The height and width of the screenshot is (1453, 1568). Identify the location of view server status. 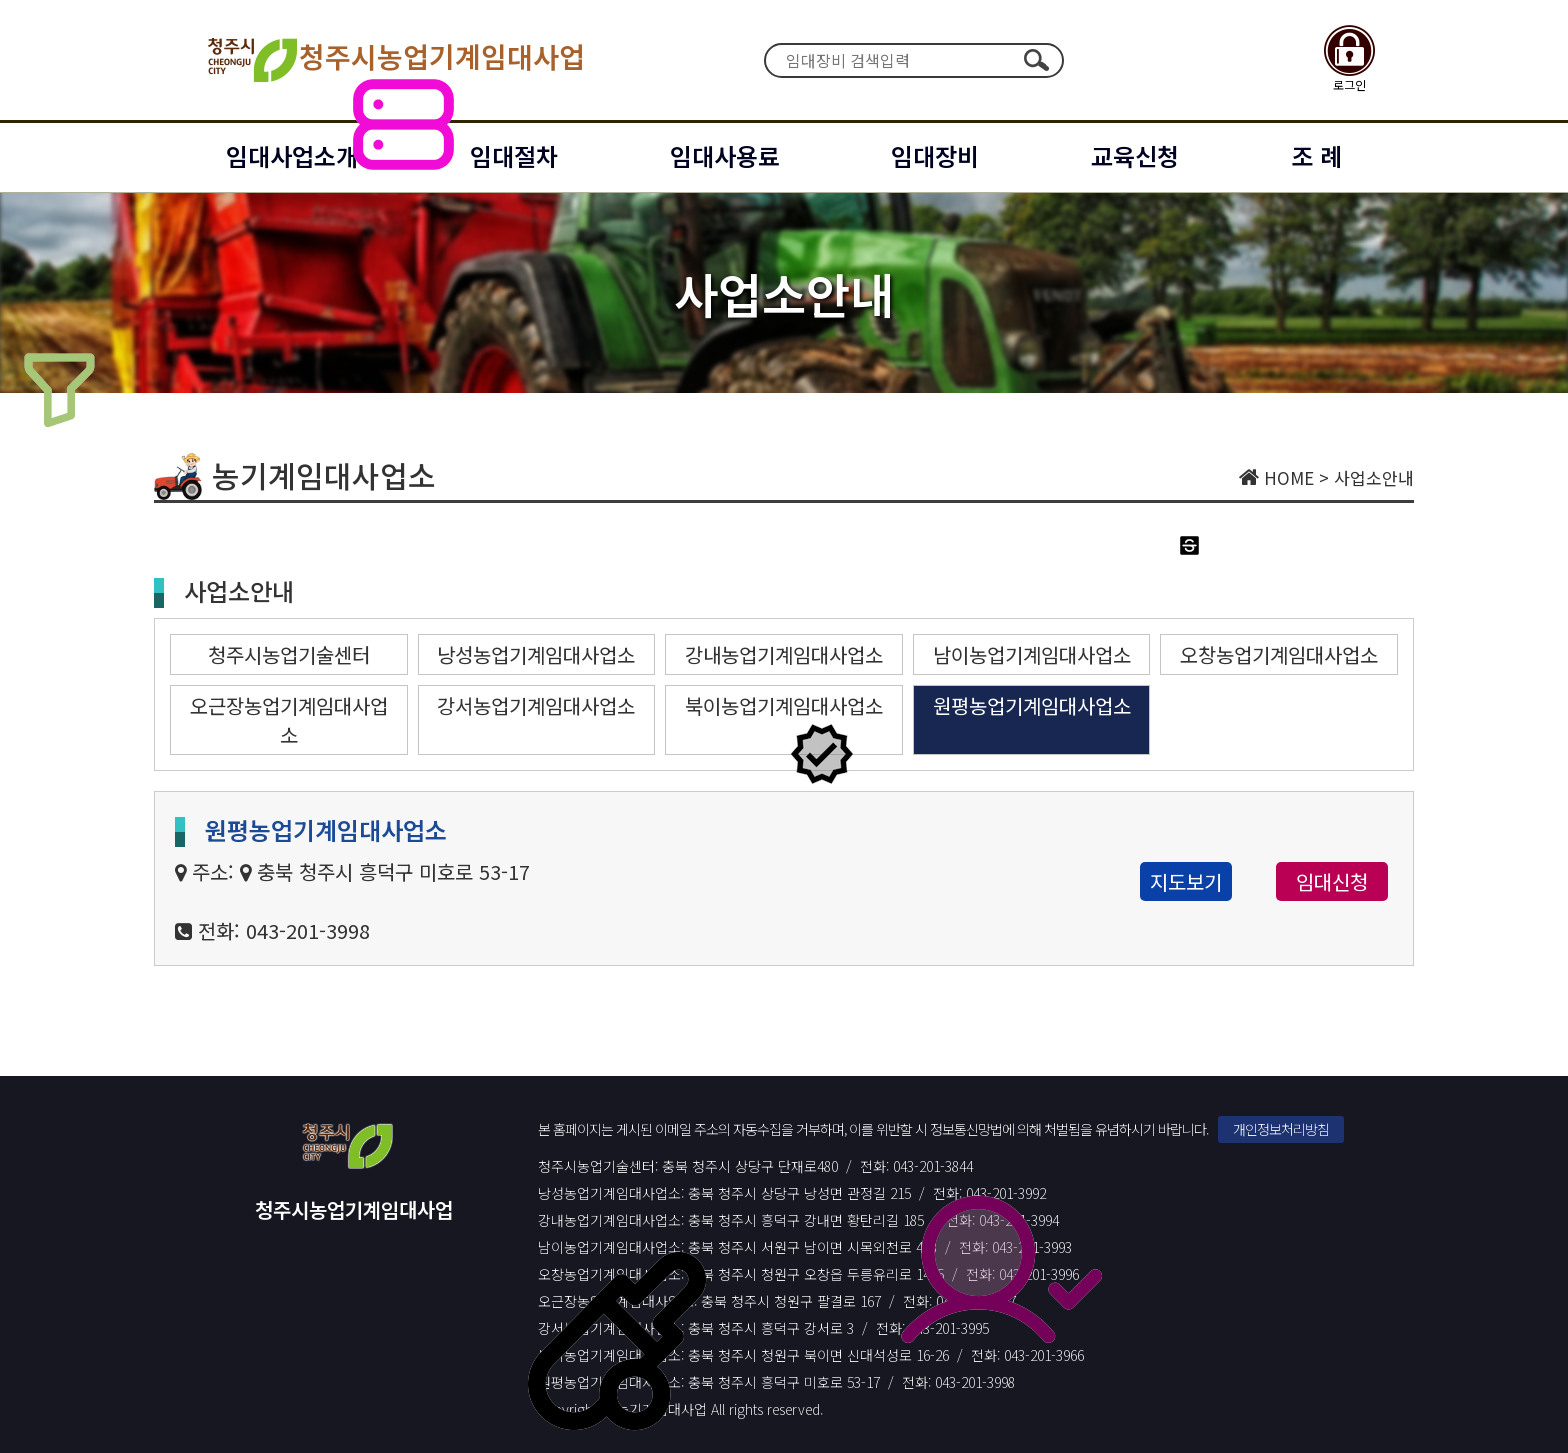
(403, 124).